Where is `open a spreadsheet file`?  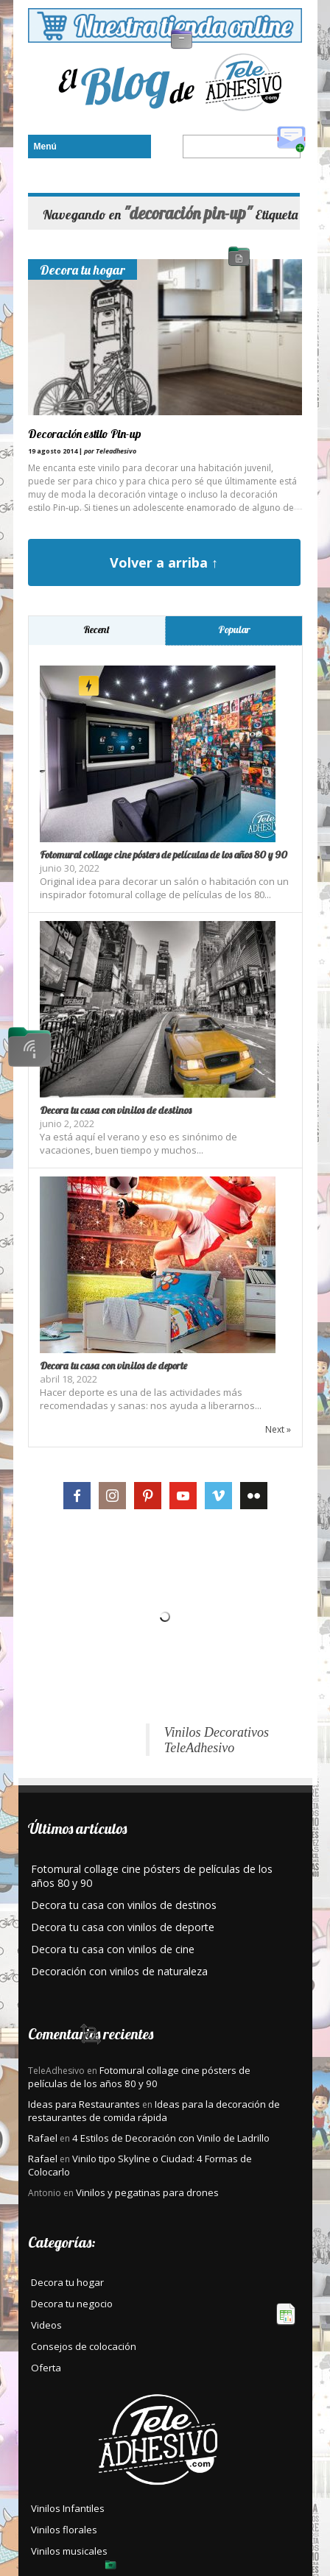
open a spreadsheet file is located at coordinates (286, 2314).